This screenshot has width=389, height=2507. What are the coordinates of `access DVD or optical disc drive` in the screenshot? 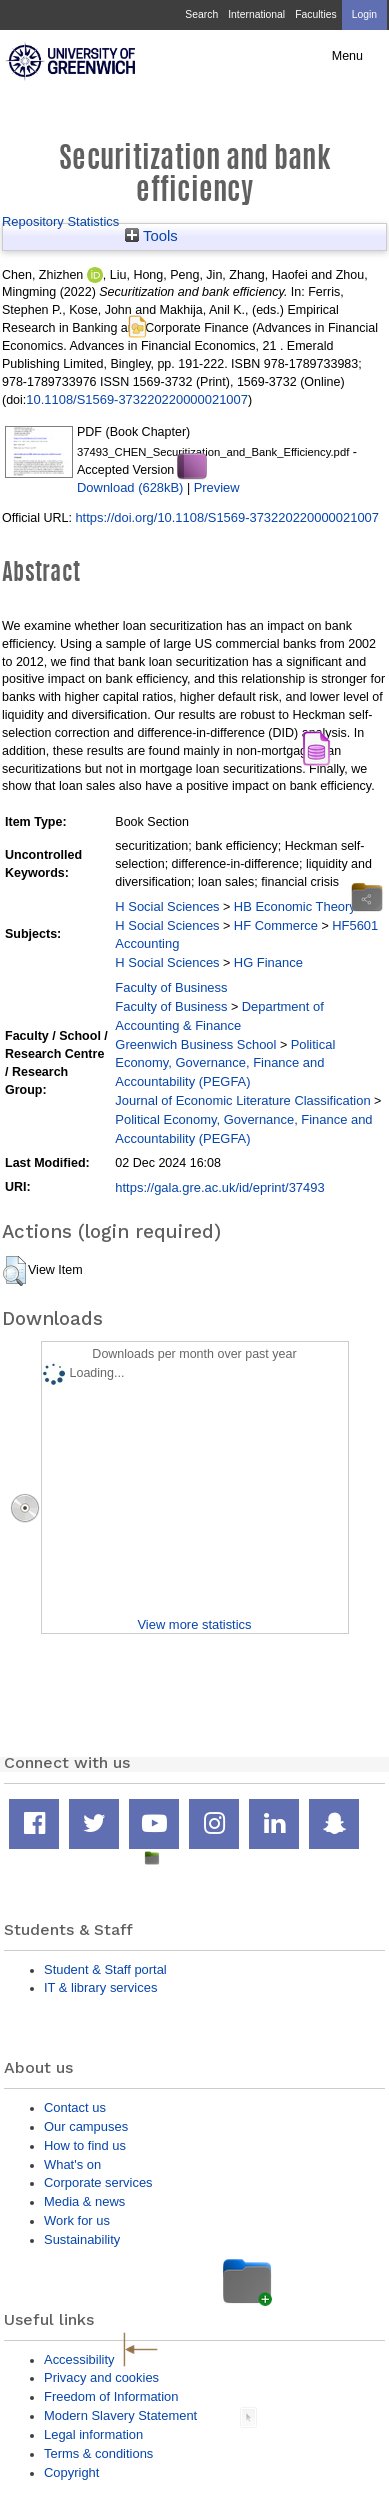 It's located at (25, 1508).